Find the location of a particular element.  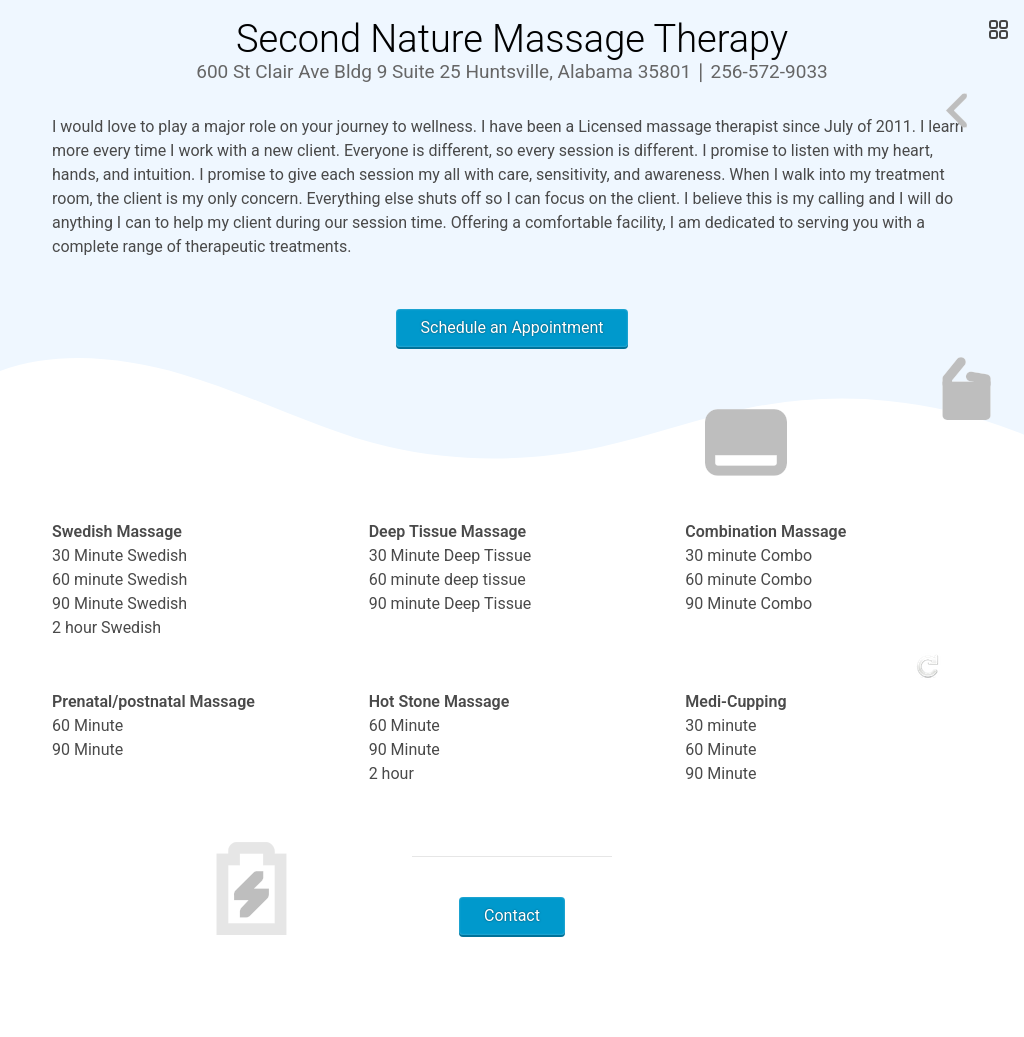

go back to the previous screen is located at coordinates (955, 110).